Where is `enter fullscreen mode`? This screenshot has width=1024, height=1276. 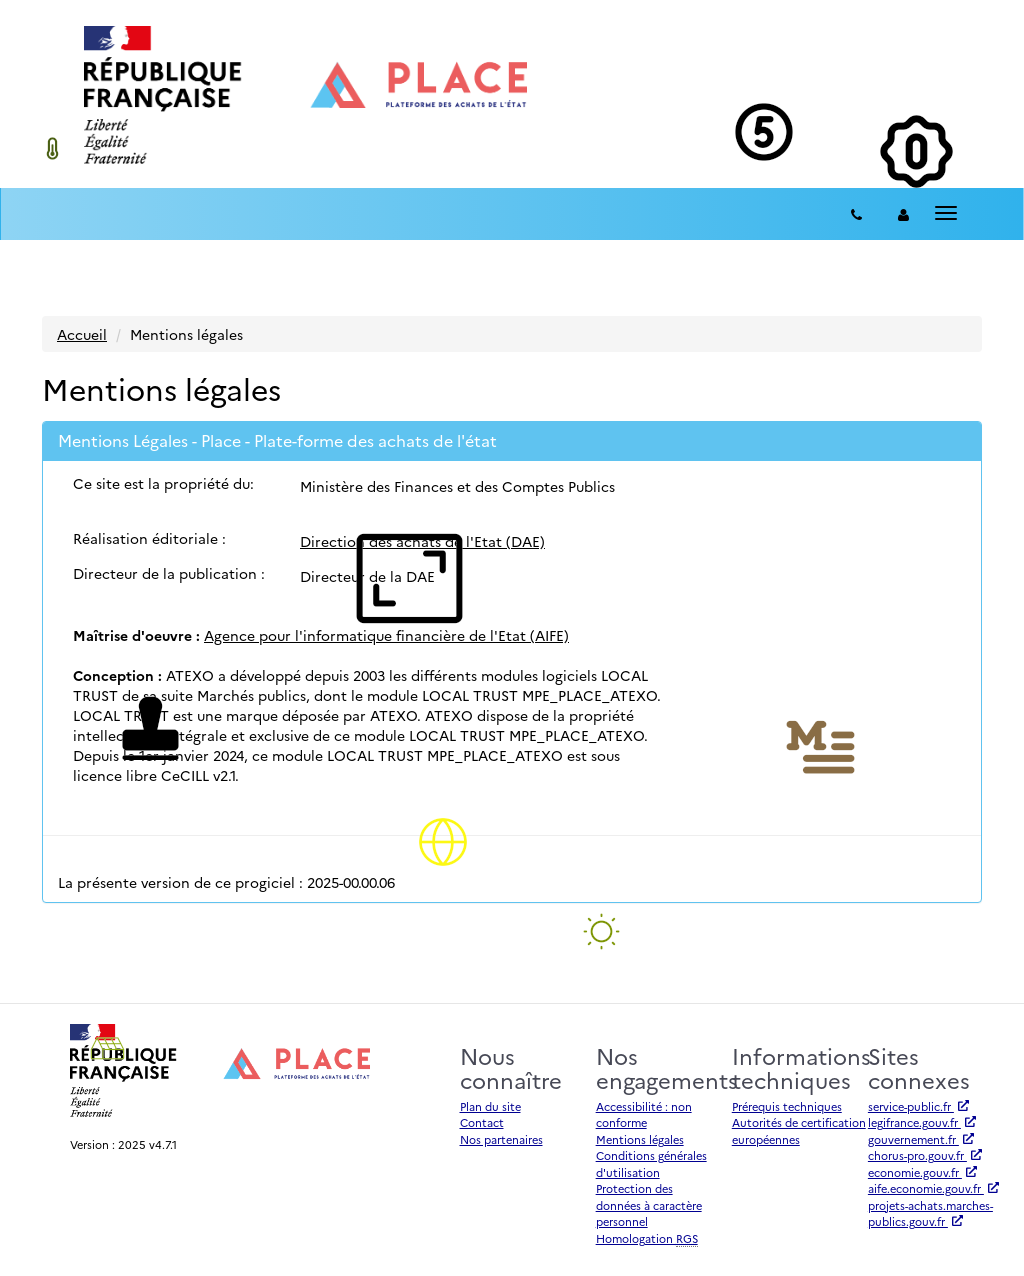
enter fullscreen mode is located at coordinates (409, 578).